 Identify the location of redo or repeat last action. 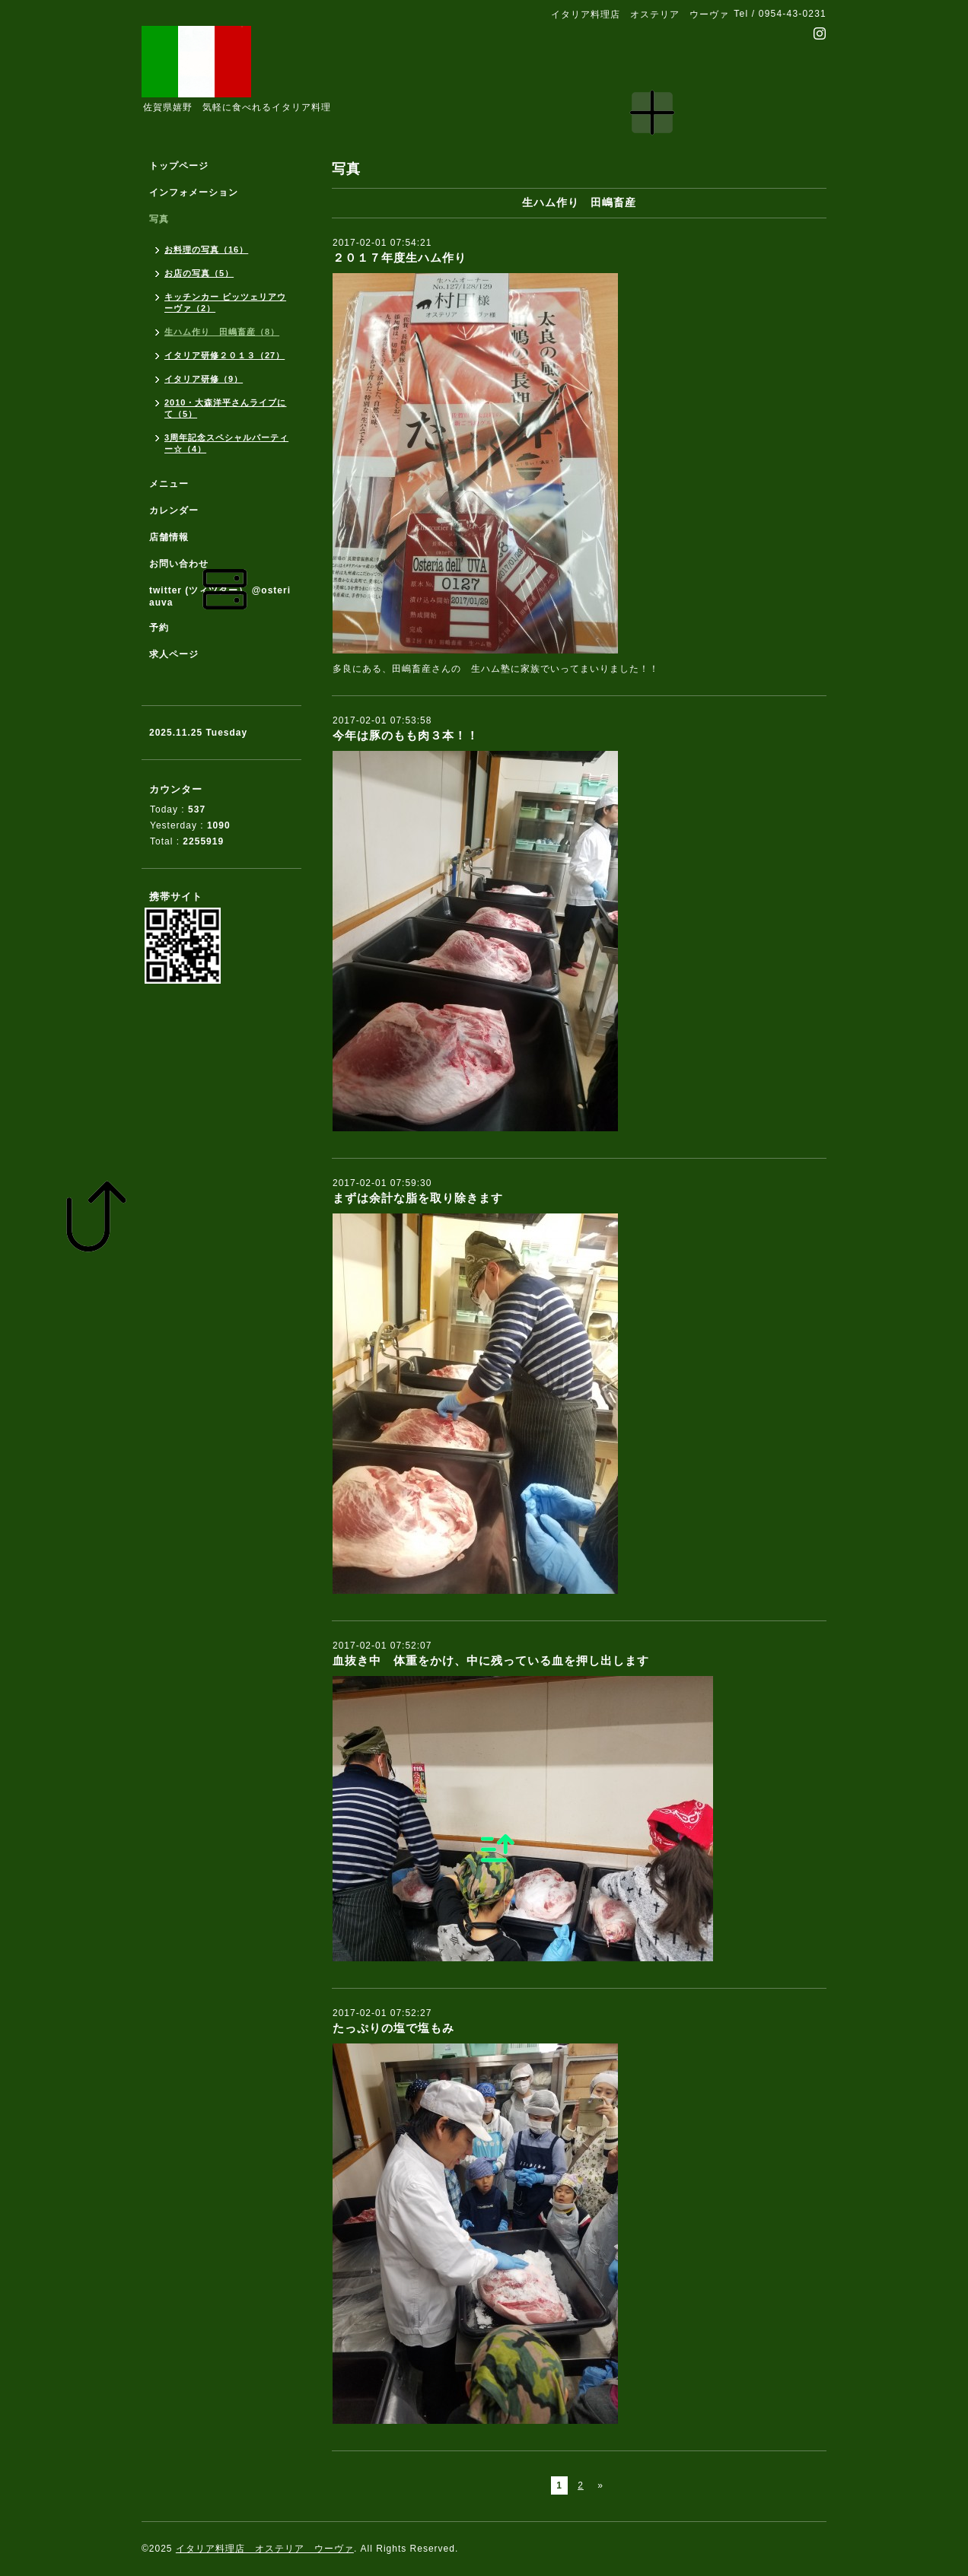
(94, 1216).